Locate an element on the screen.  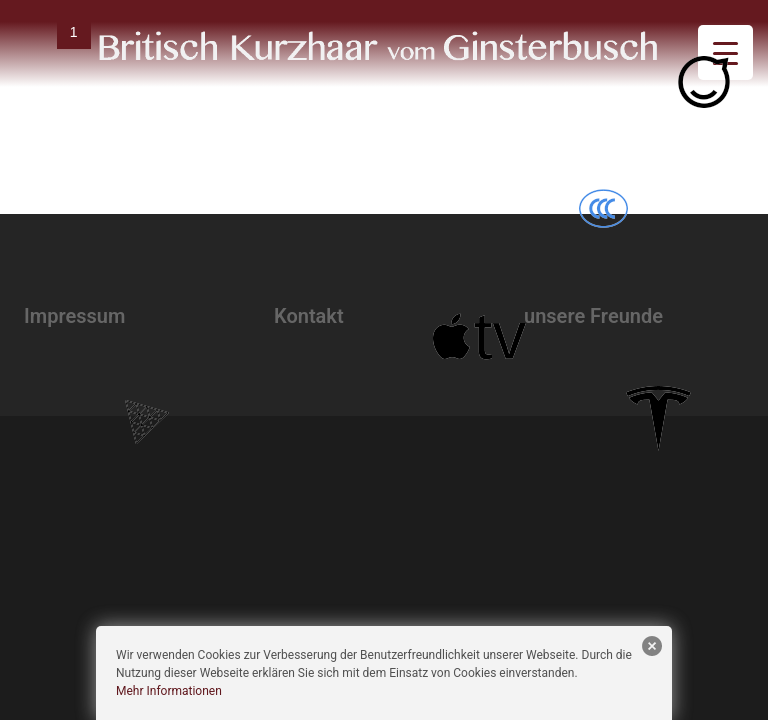
china compulsory certificate (CCC) mark indicating product compliance is located at coordinates (603, 208).